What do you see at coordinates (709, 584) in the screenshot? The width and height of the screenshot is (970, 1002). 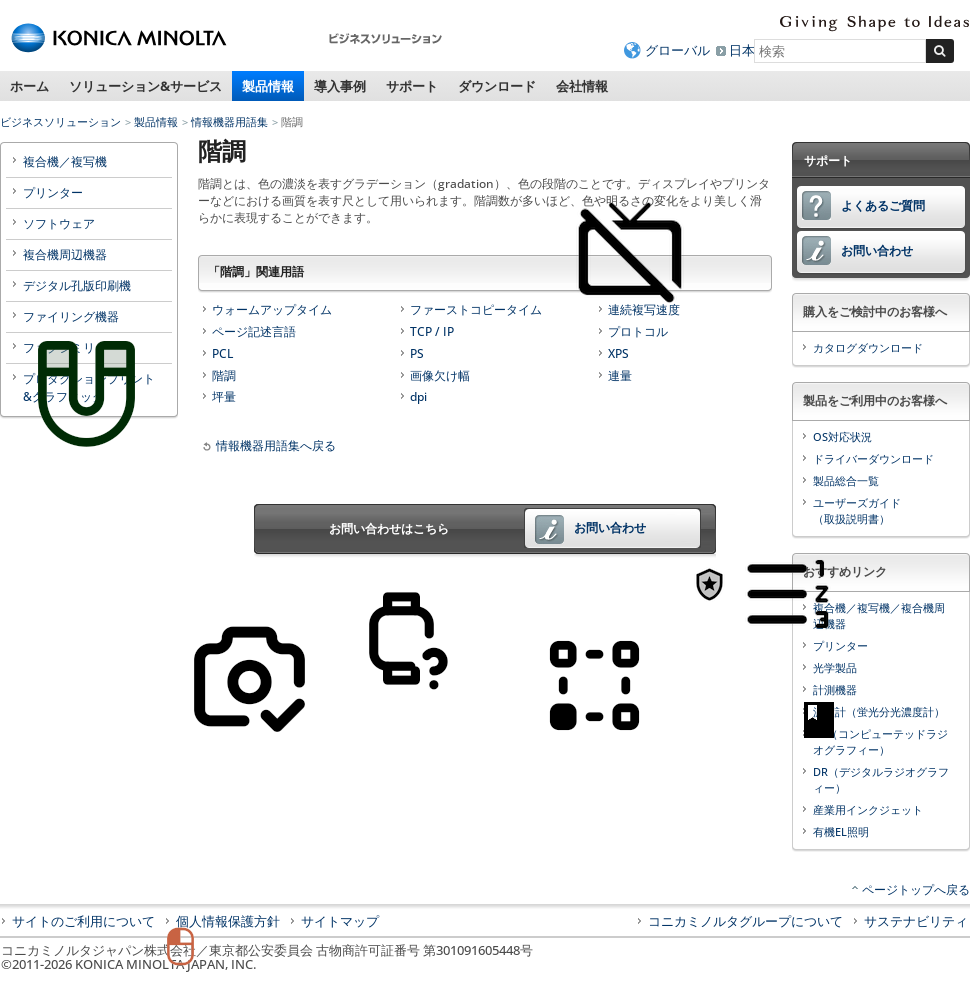 I see `access local police or emergency services` at bounding box center [709, 584].